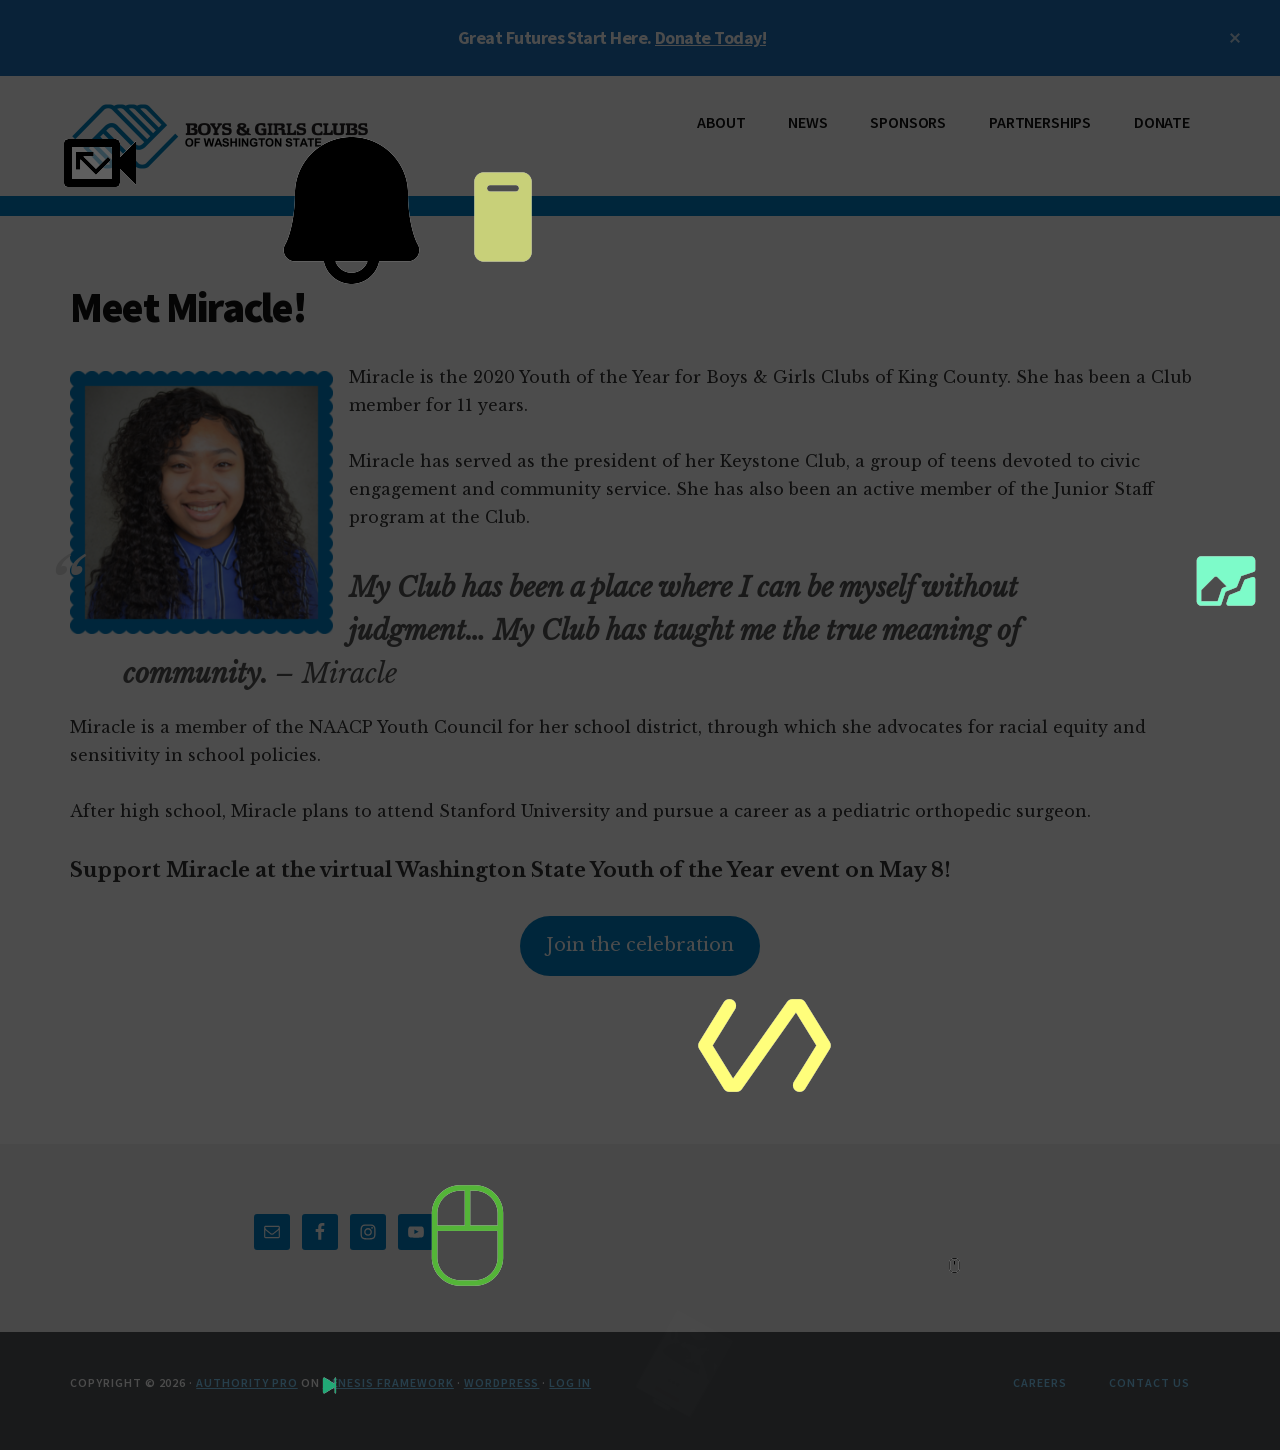  I want to click on indicates a broken or corrupted image file, so click(1226, 581).